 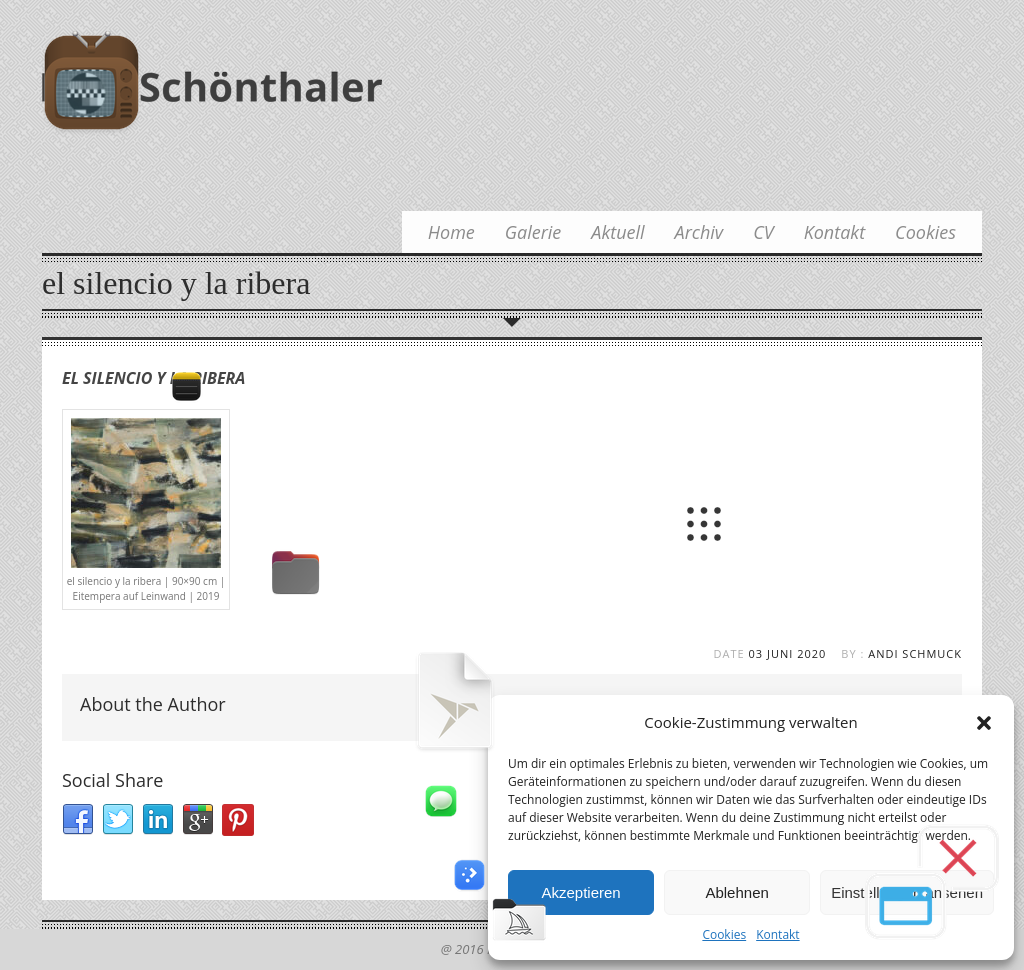 What do you see at coordinates (519, 921) in the screenshot?
I see `open midjourney projects folder` at bounding box center [519, 921].